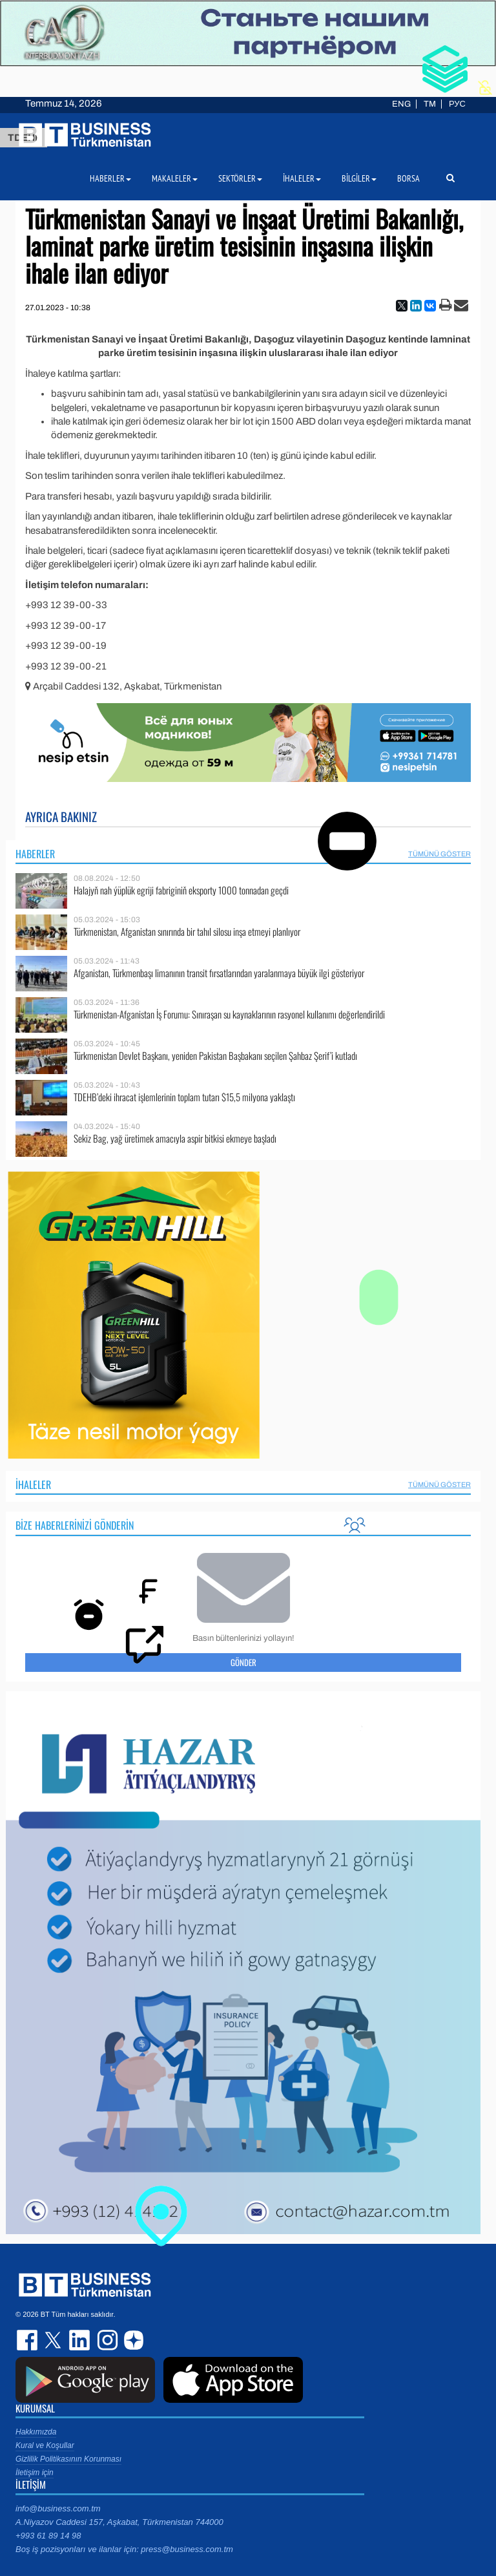  Describe the element at coordinates (88, 1614) in the screenshot. I see `remove or delete an alarm` at that location.